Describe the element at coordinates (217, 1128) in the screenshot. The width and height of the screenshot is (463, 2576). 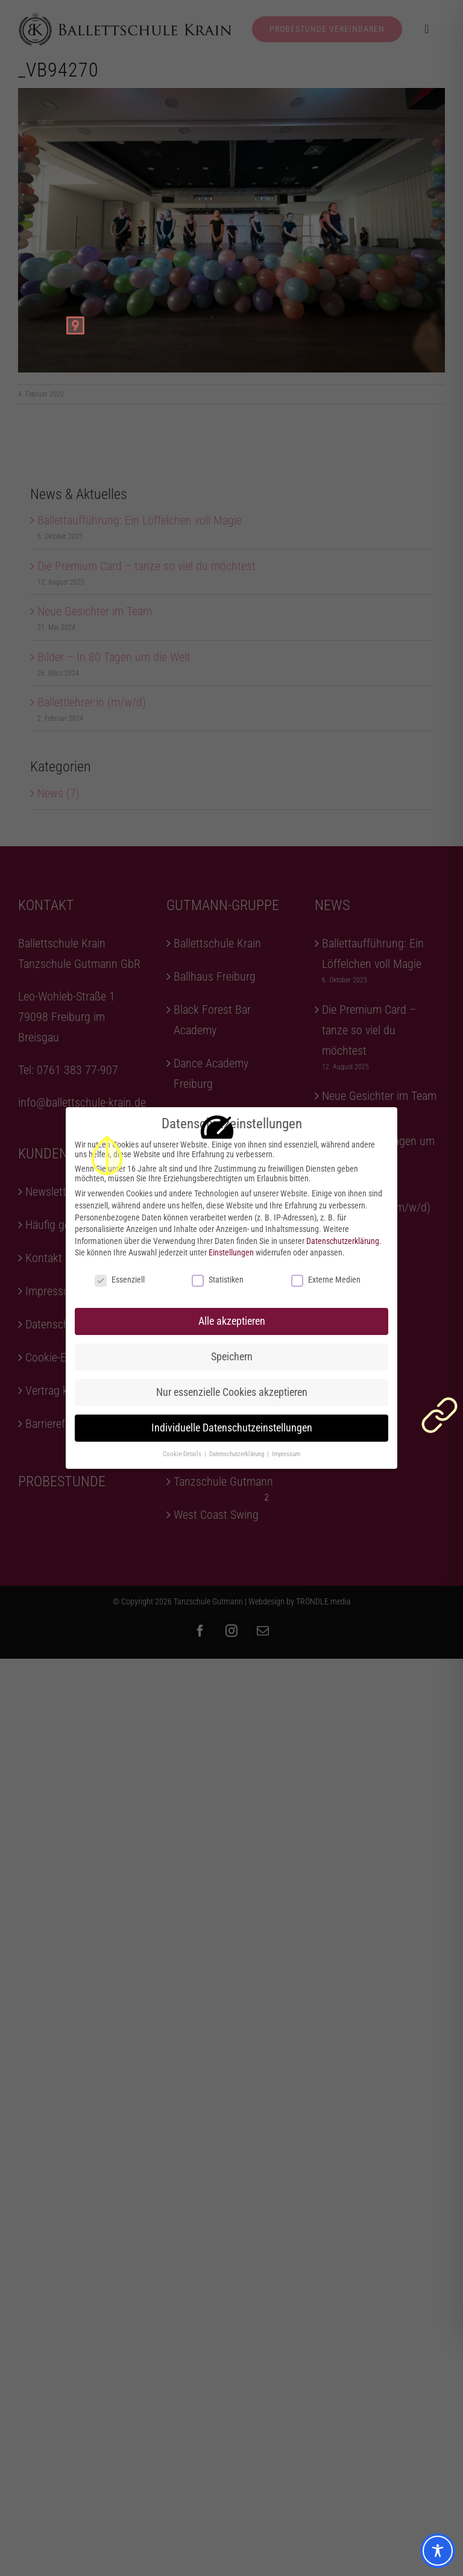
I see `view speed or performance metrics` at that location.